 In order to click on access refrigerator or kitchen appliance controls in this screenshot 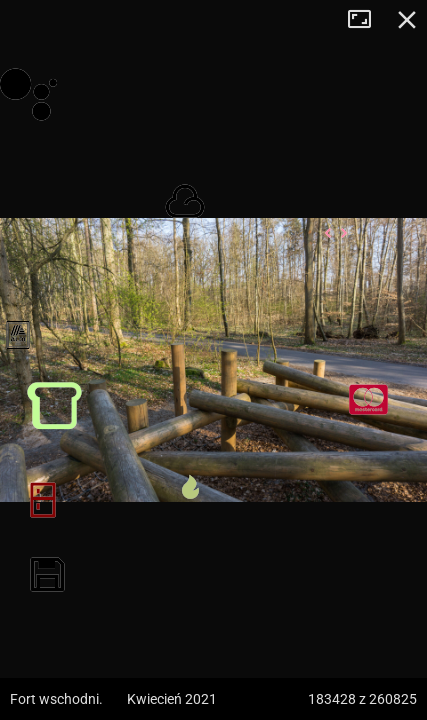, I will do `click(43, 500)`.